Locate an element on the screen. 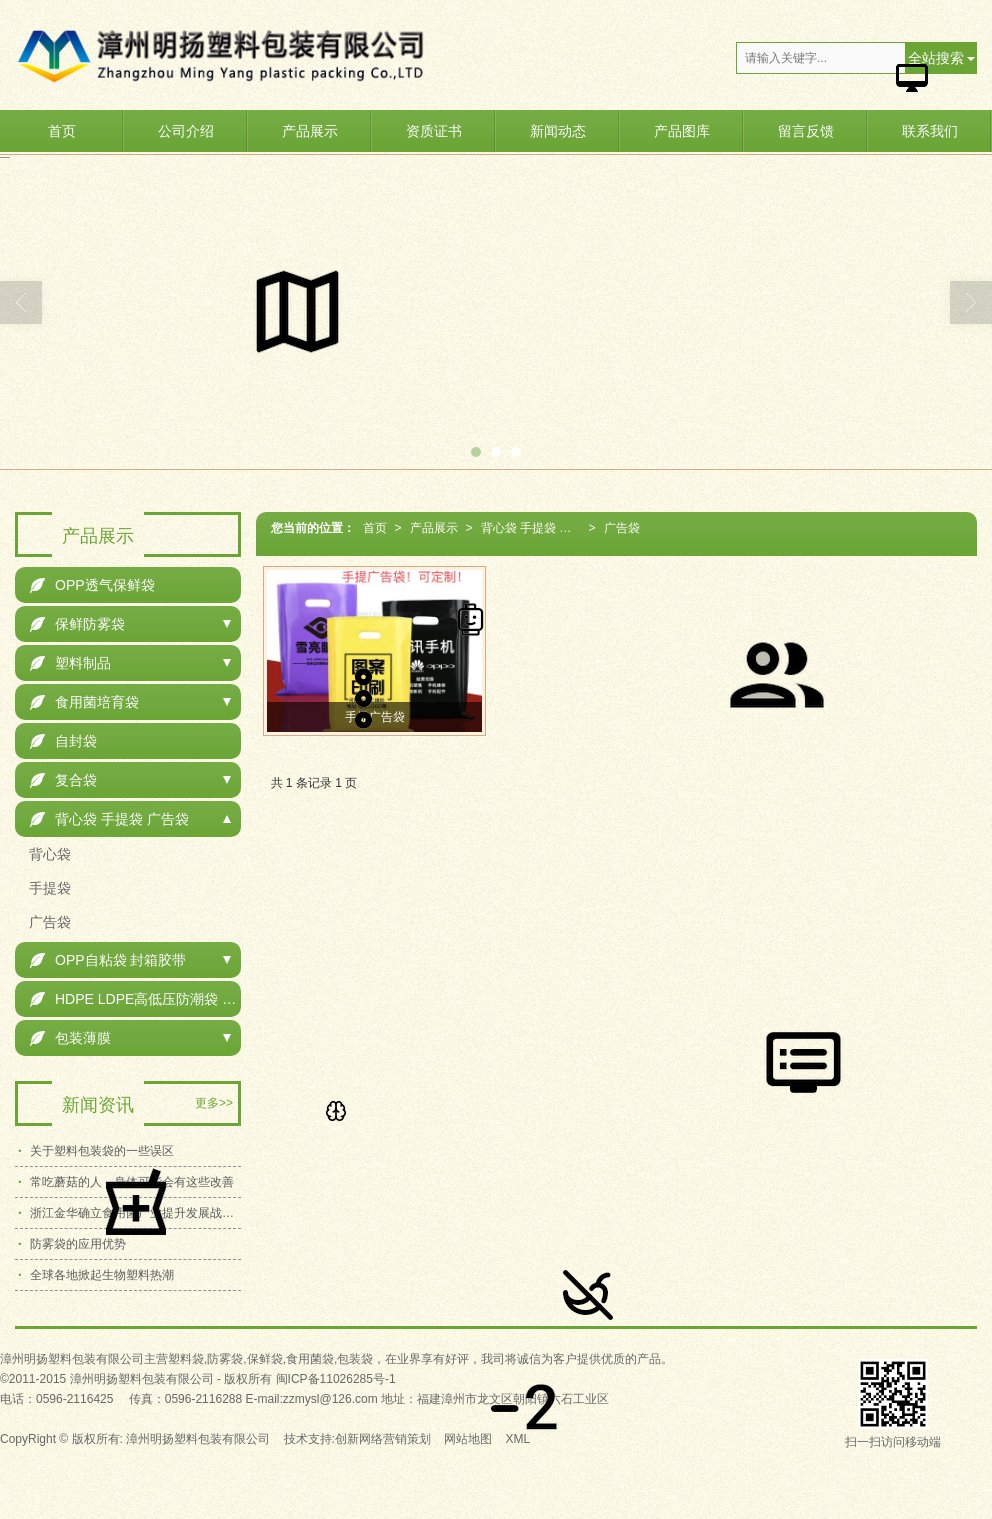 The height and width of the screenshot is (1519, 992). access AI or smart features is located at coordinates (336, 1111).